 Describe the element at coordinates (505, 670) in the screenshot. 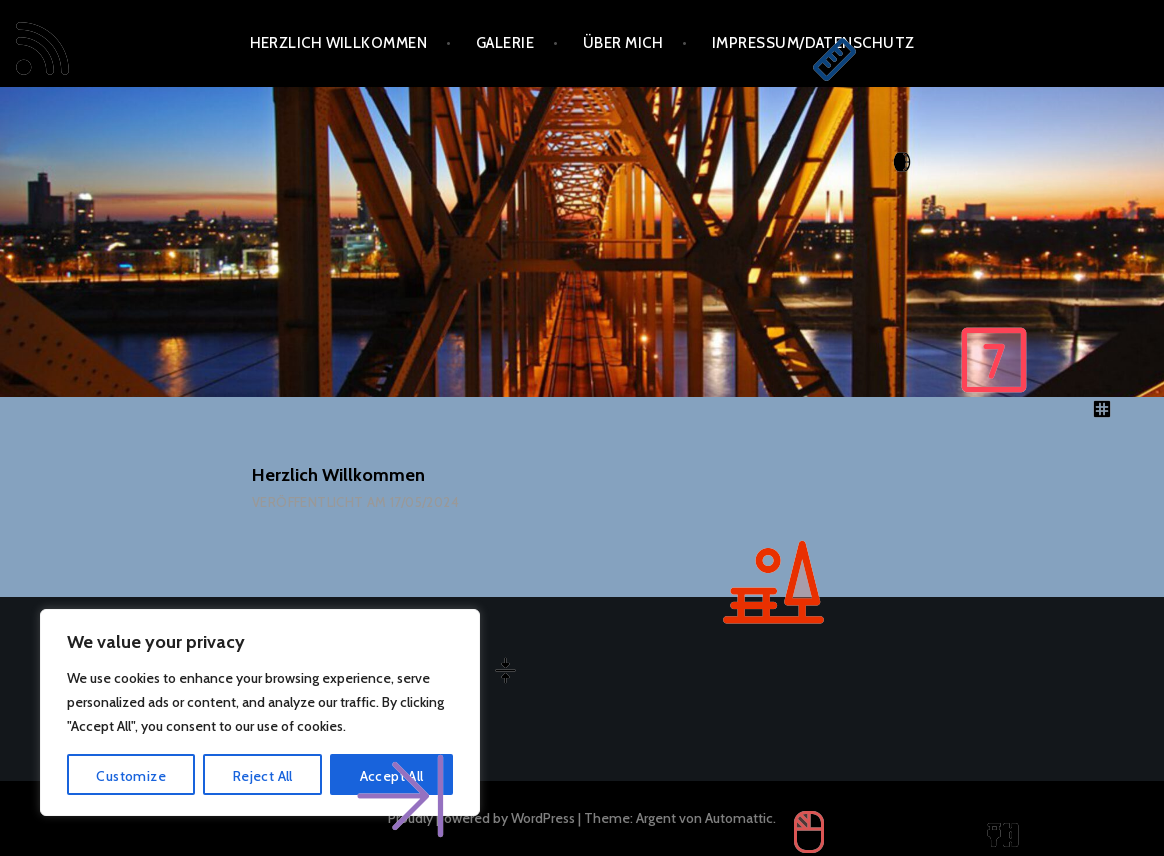

I see `collapse content vertically` at that location.